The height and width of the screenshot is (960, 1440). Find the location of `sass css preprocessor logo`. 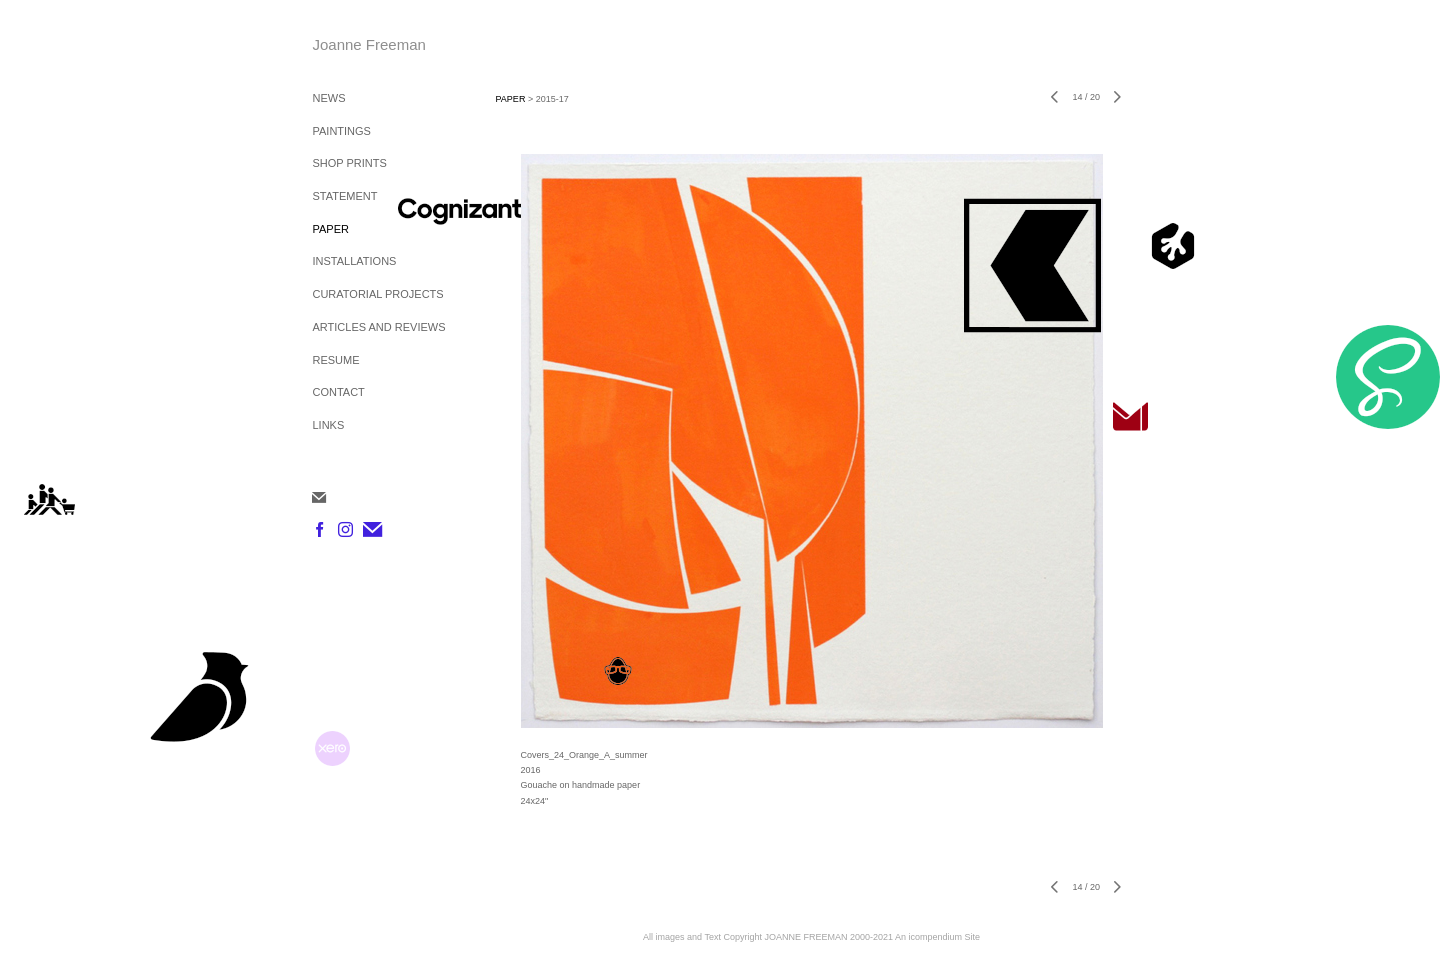

sass css preprocessor logo is located at coordinates (1388, 377).